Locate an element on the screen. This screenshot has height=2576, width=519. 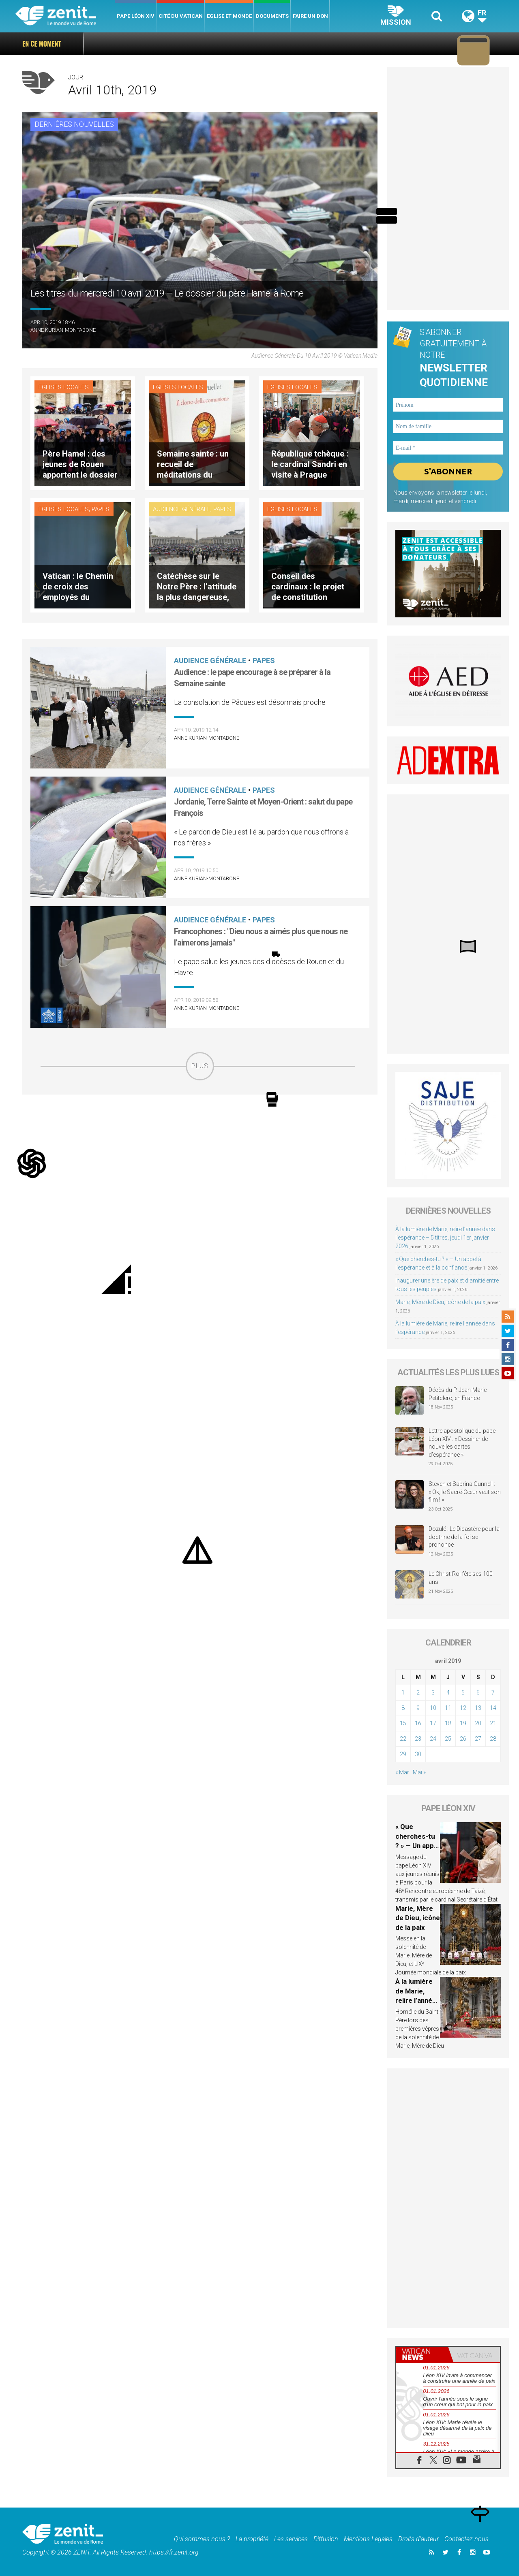
open browser or web view is located at coordinates (473, 50).